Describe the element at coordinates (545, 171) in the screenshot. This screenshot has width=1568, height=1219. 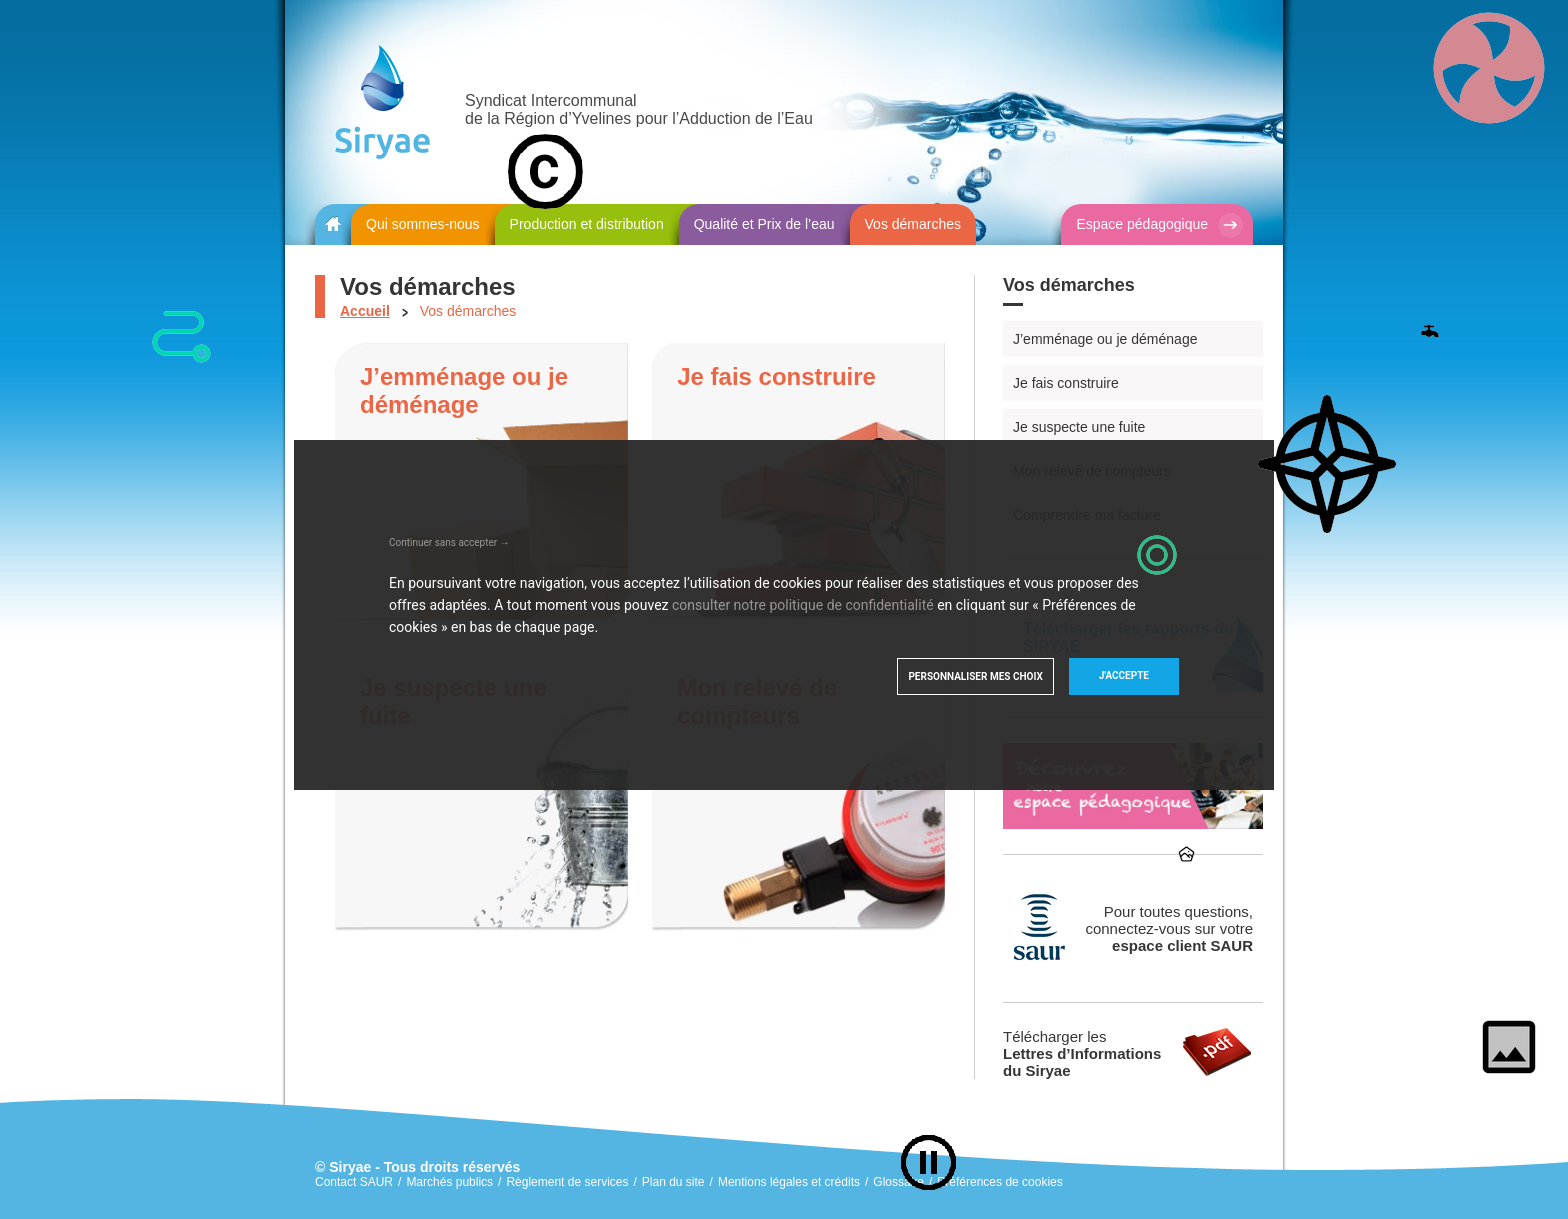
I see `view copyright information` at that location.